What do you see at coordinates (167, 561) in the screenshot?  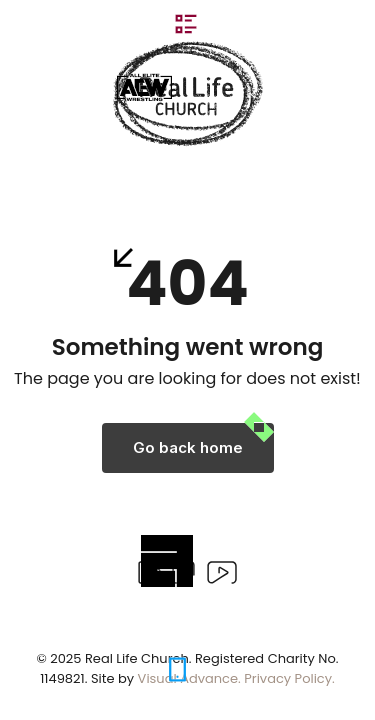 I see `awesomewm window manager logo` at bounding box center [167, 561].